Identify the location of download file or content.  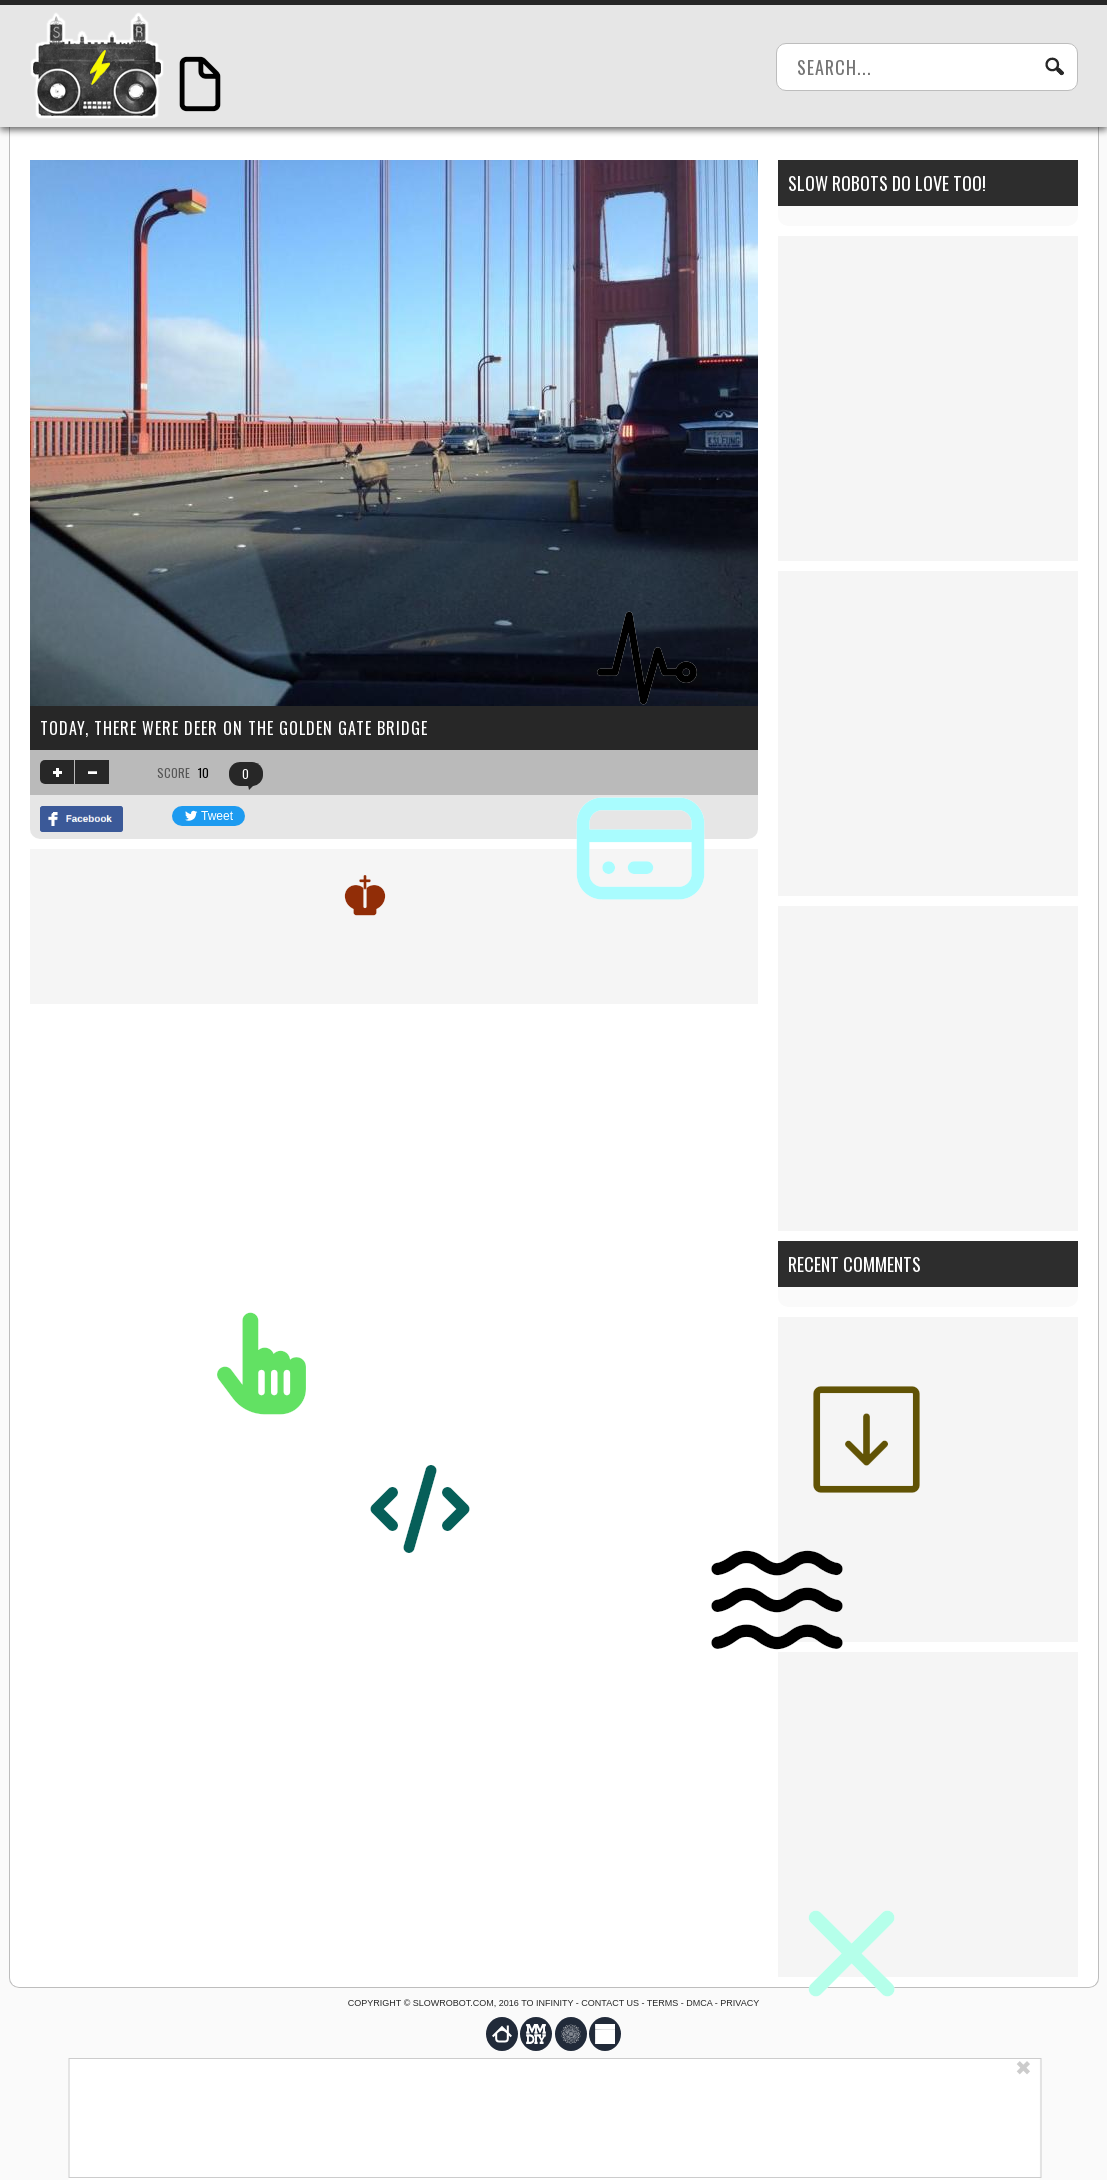
(866, 1439).